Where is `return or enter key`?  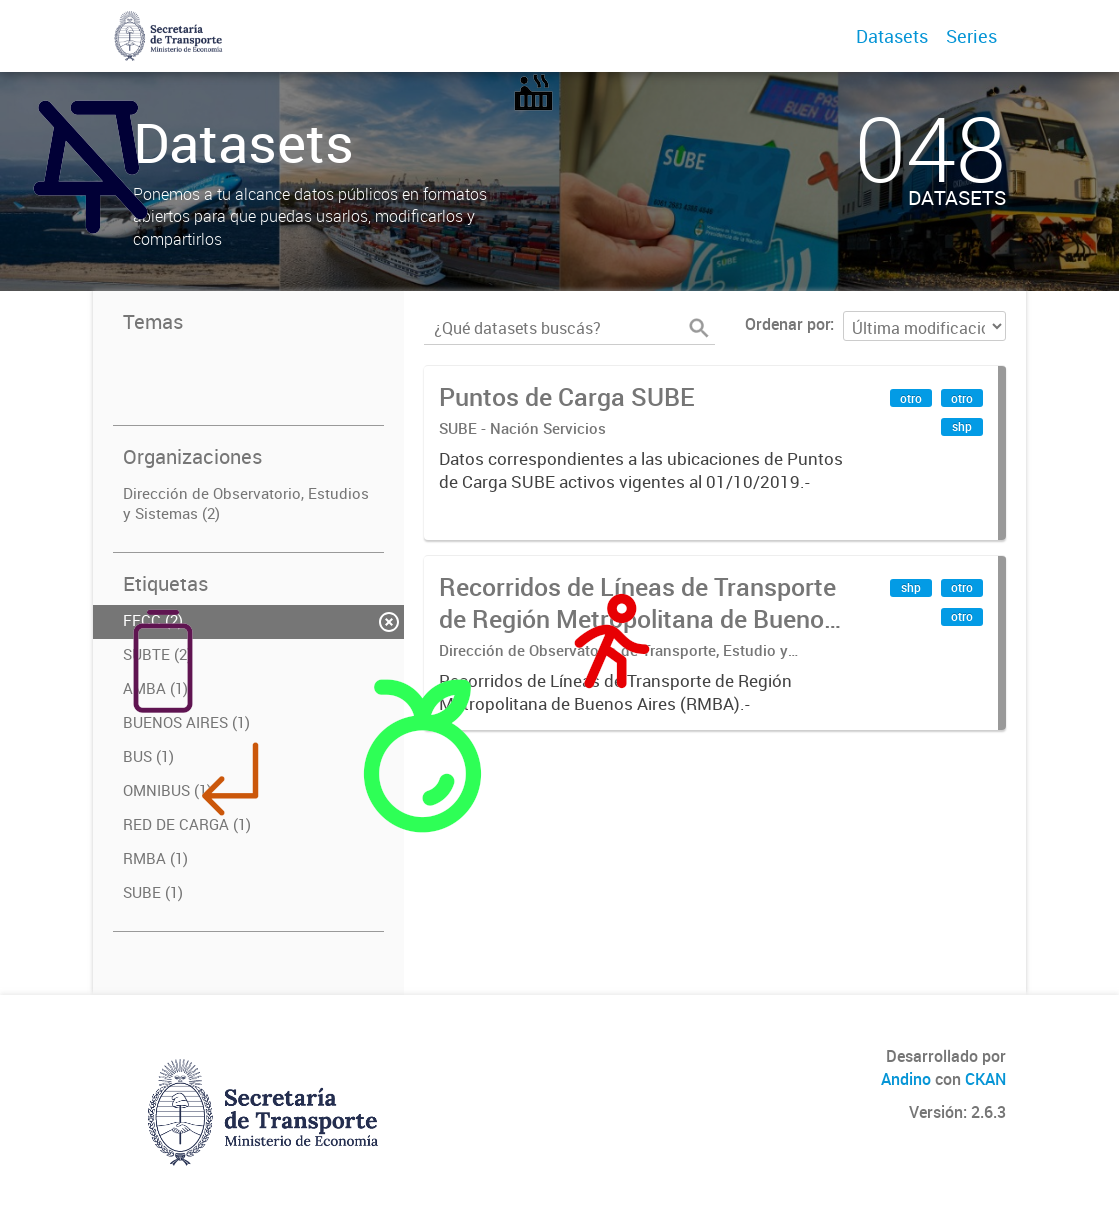
return or enter key is located at coordinates (233, 779).